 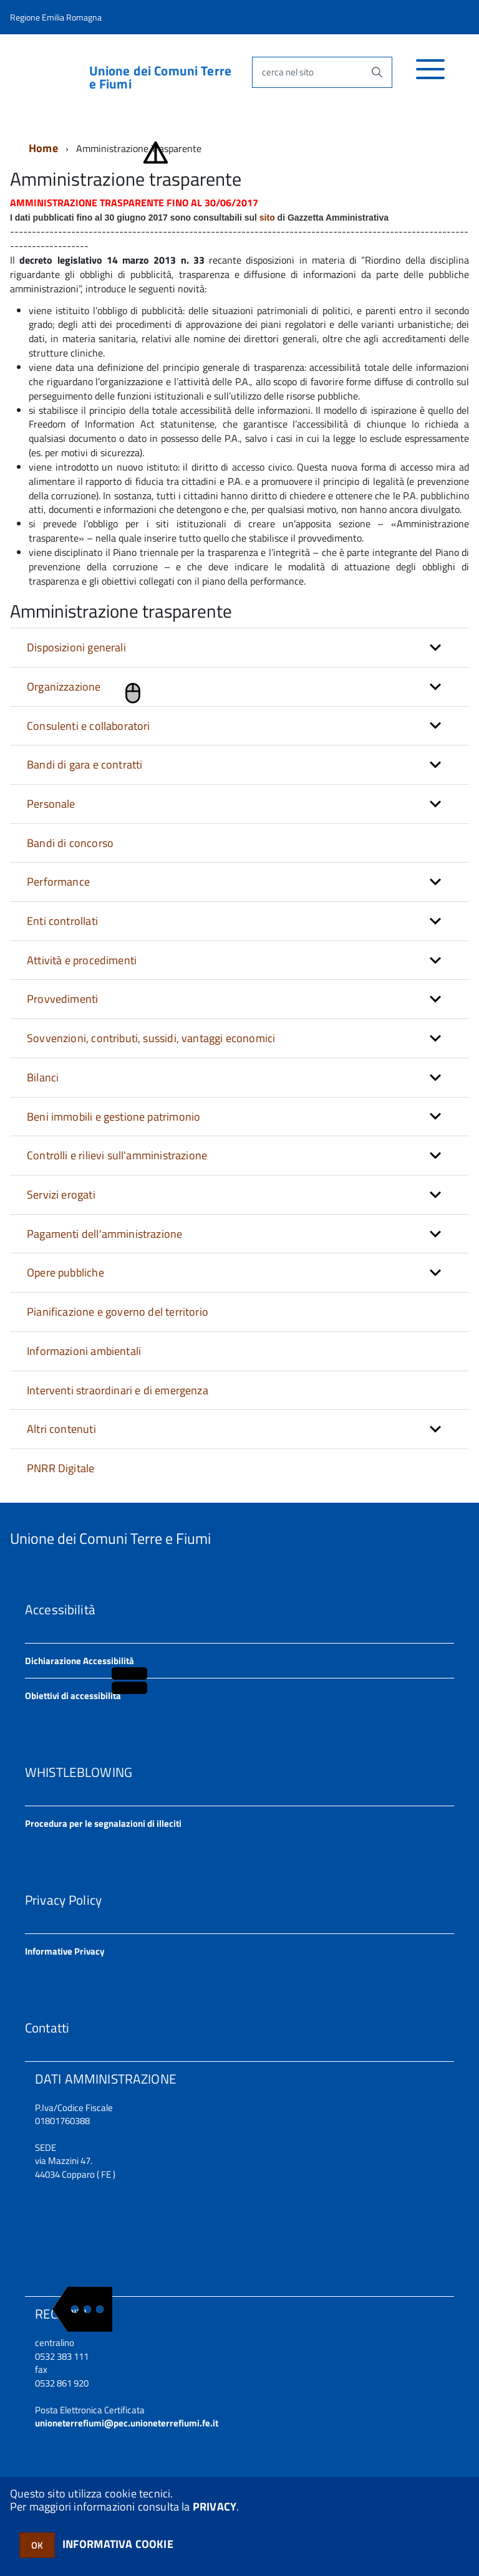 I want to click on switch to stream or list view, so click(x=128, y=1682).